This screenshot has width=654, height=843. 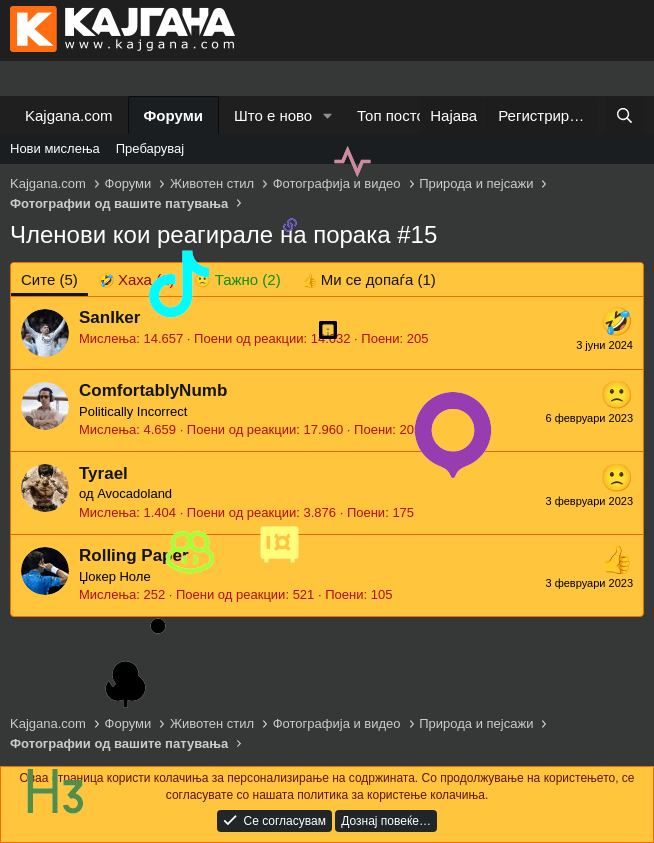 I want to click on format text as heading level 3, so click(x=55, y=791).